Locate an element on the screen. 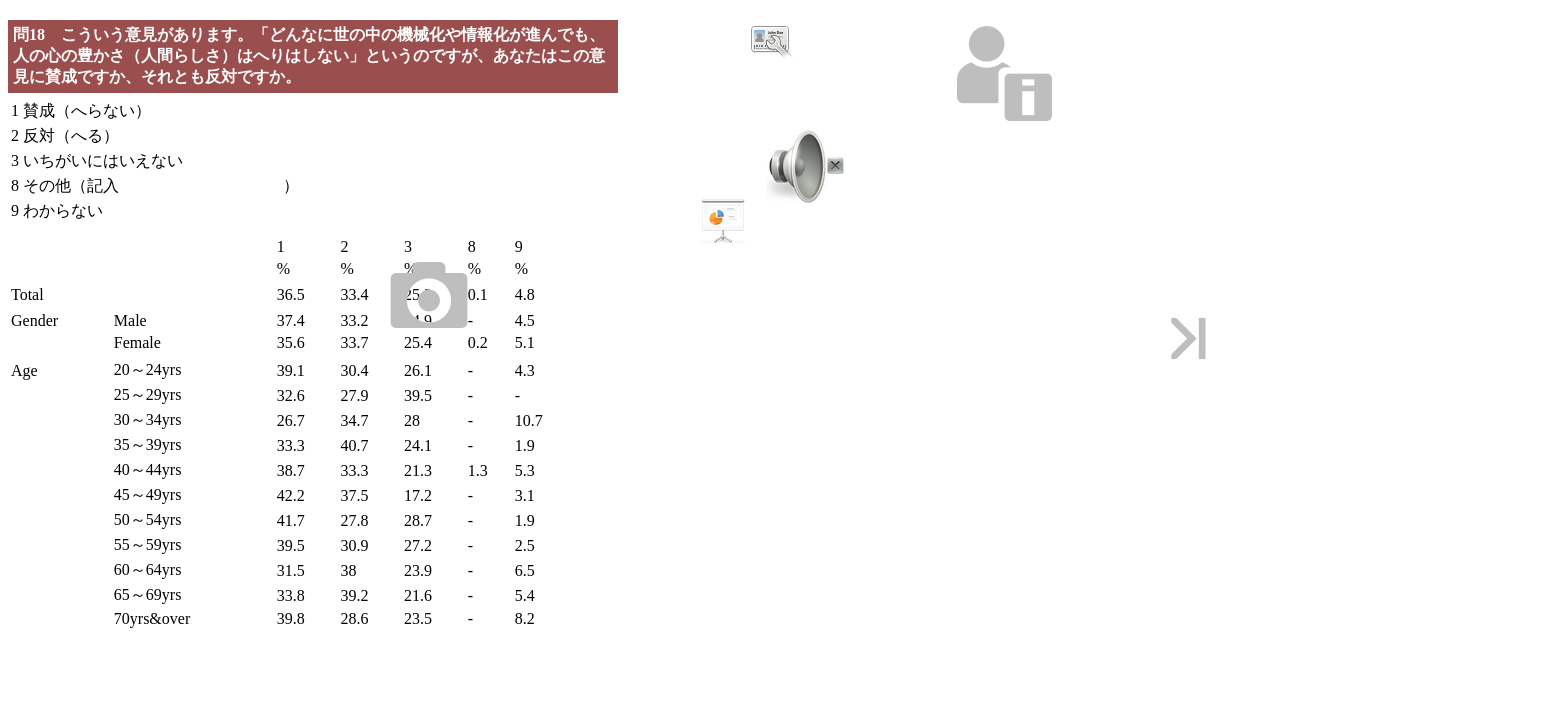  view user profile information is located at coordinates (1004, 73).